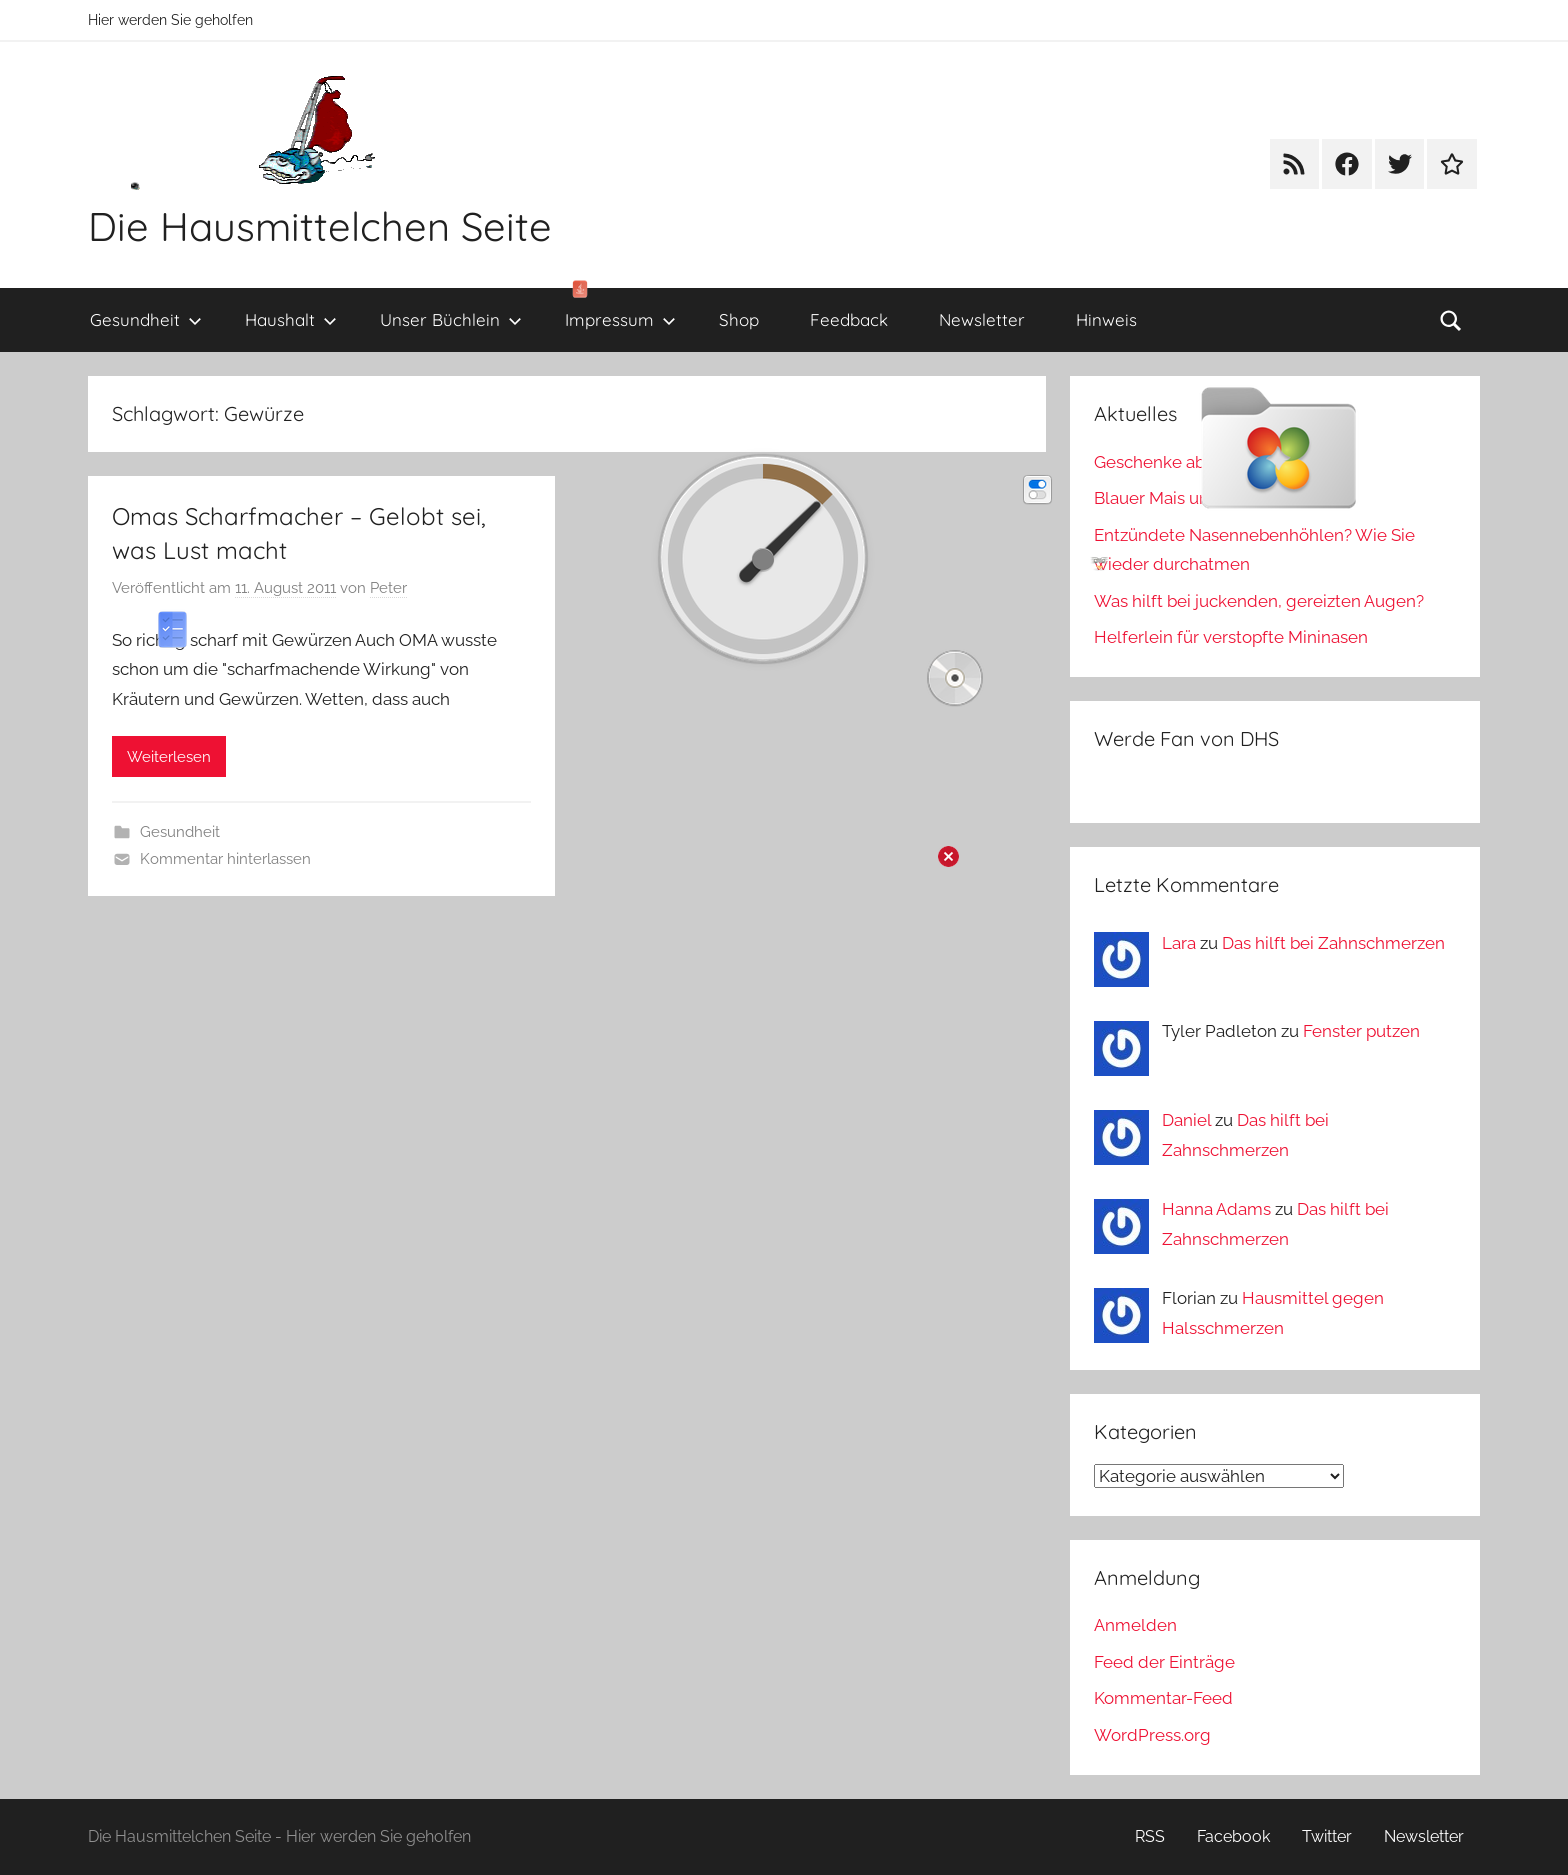 The image size is (1568, 1875). Describe the element at coordinates (1099, 561) in the screenshot. I see `insert a hyperlink into content` at that location.